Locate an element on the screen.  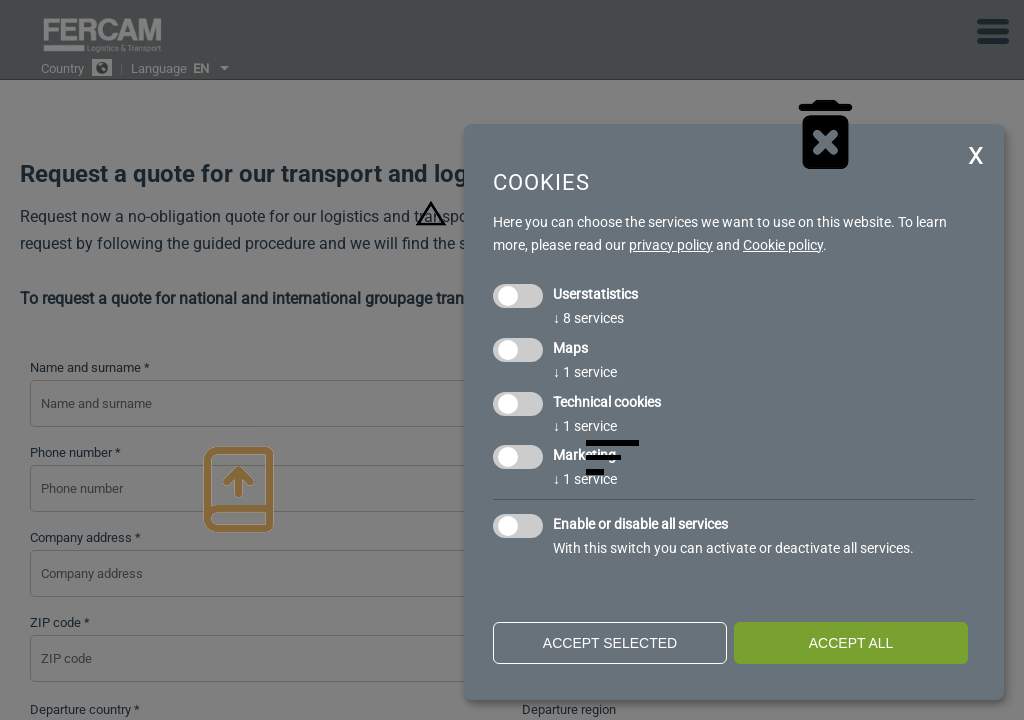
permanently delete an item is located at coordinates (825, 134).